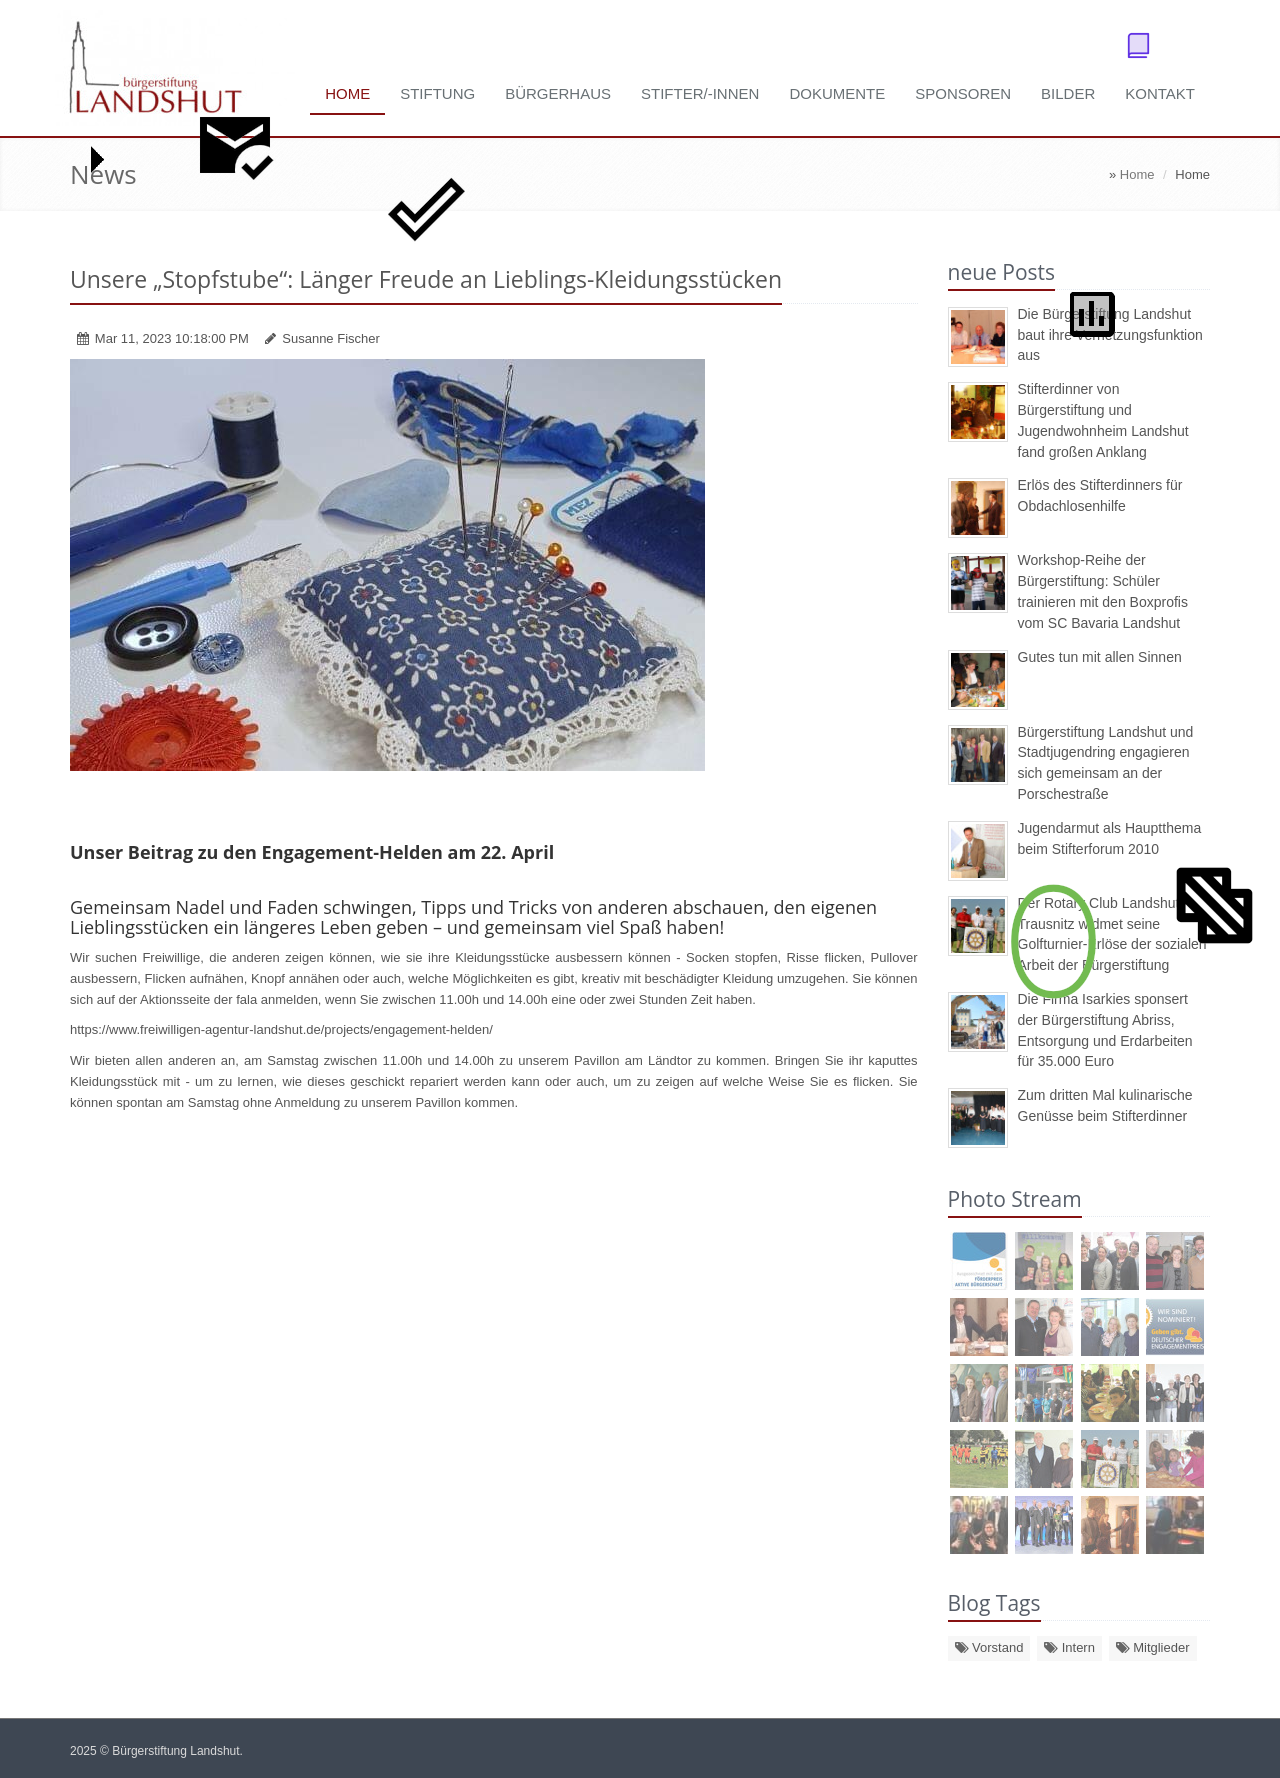 The image size is (1280, 1778). I want to click on indicates zero items or empty count, so click(1053, 941).